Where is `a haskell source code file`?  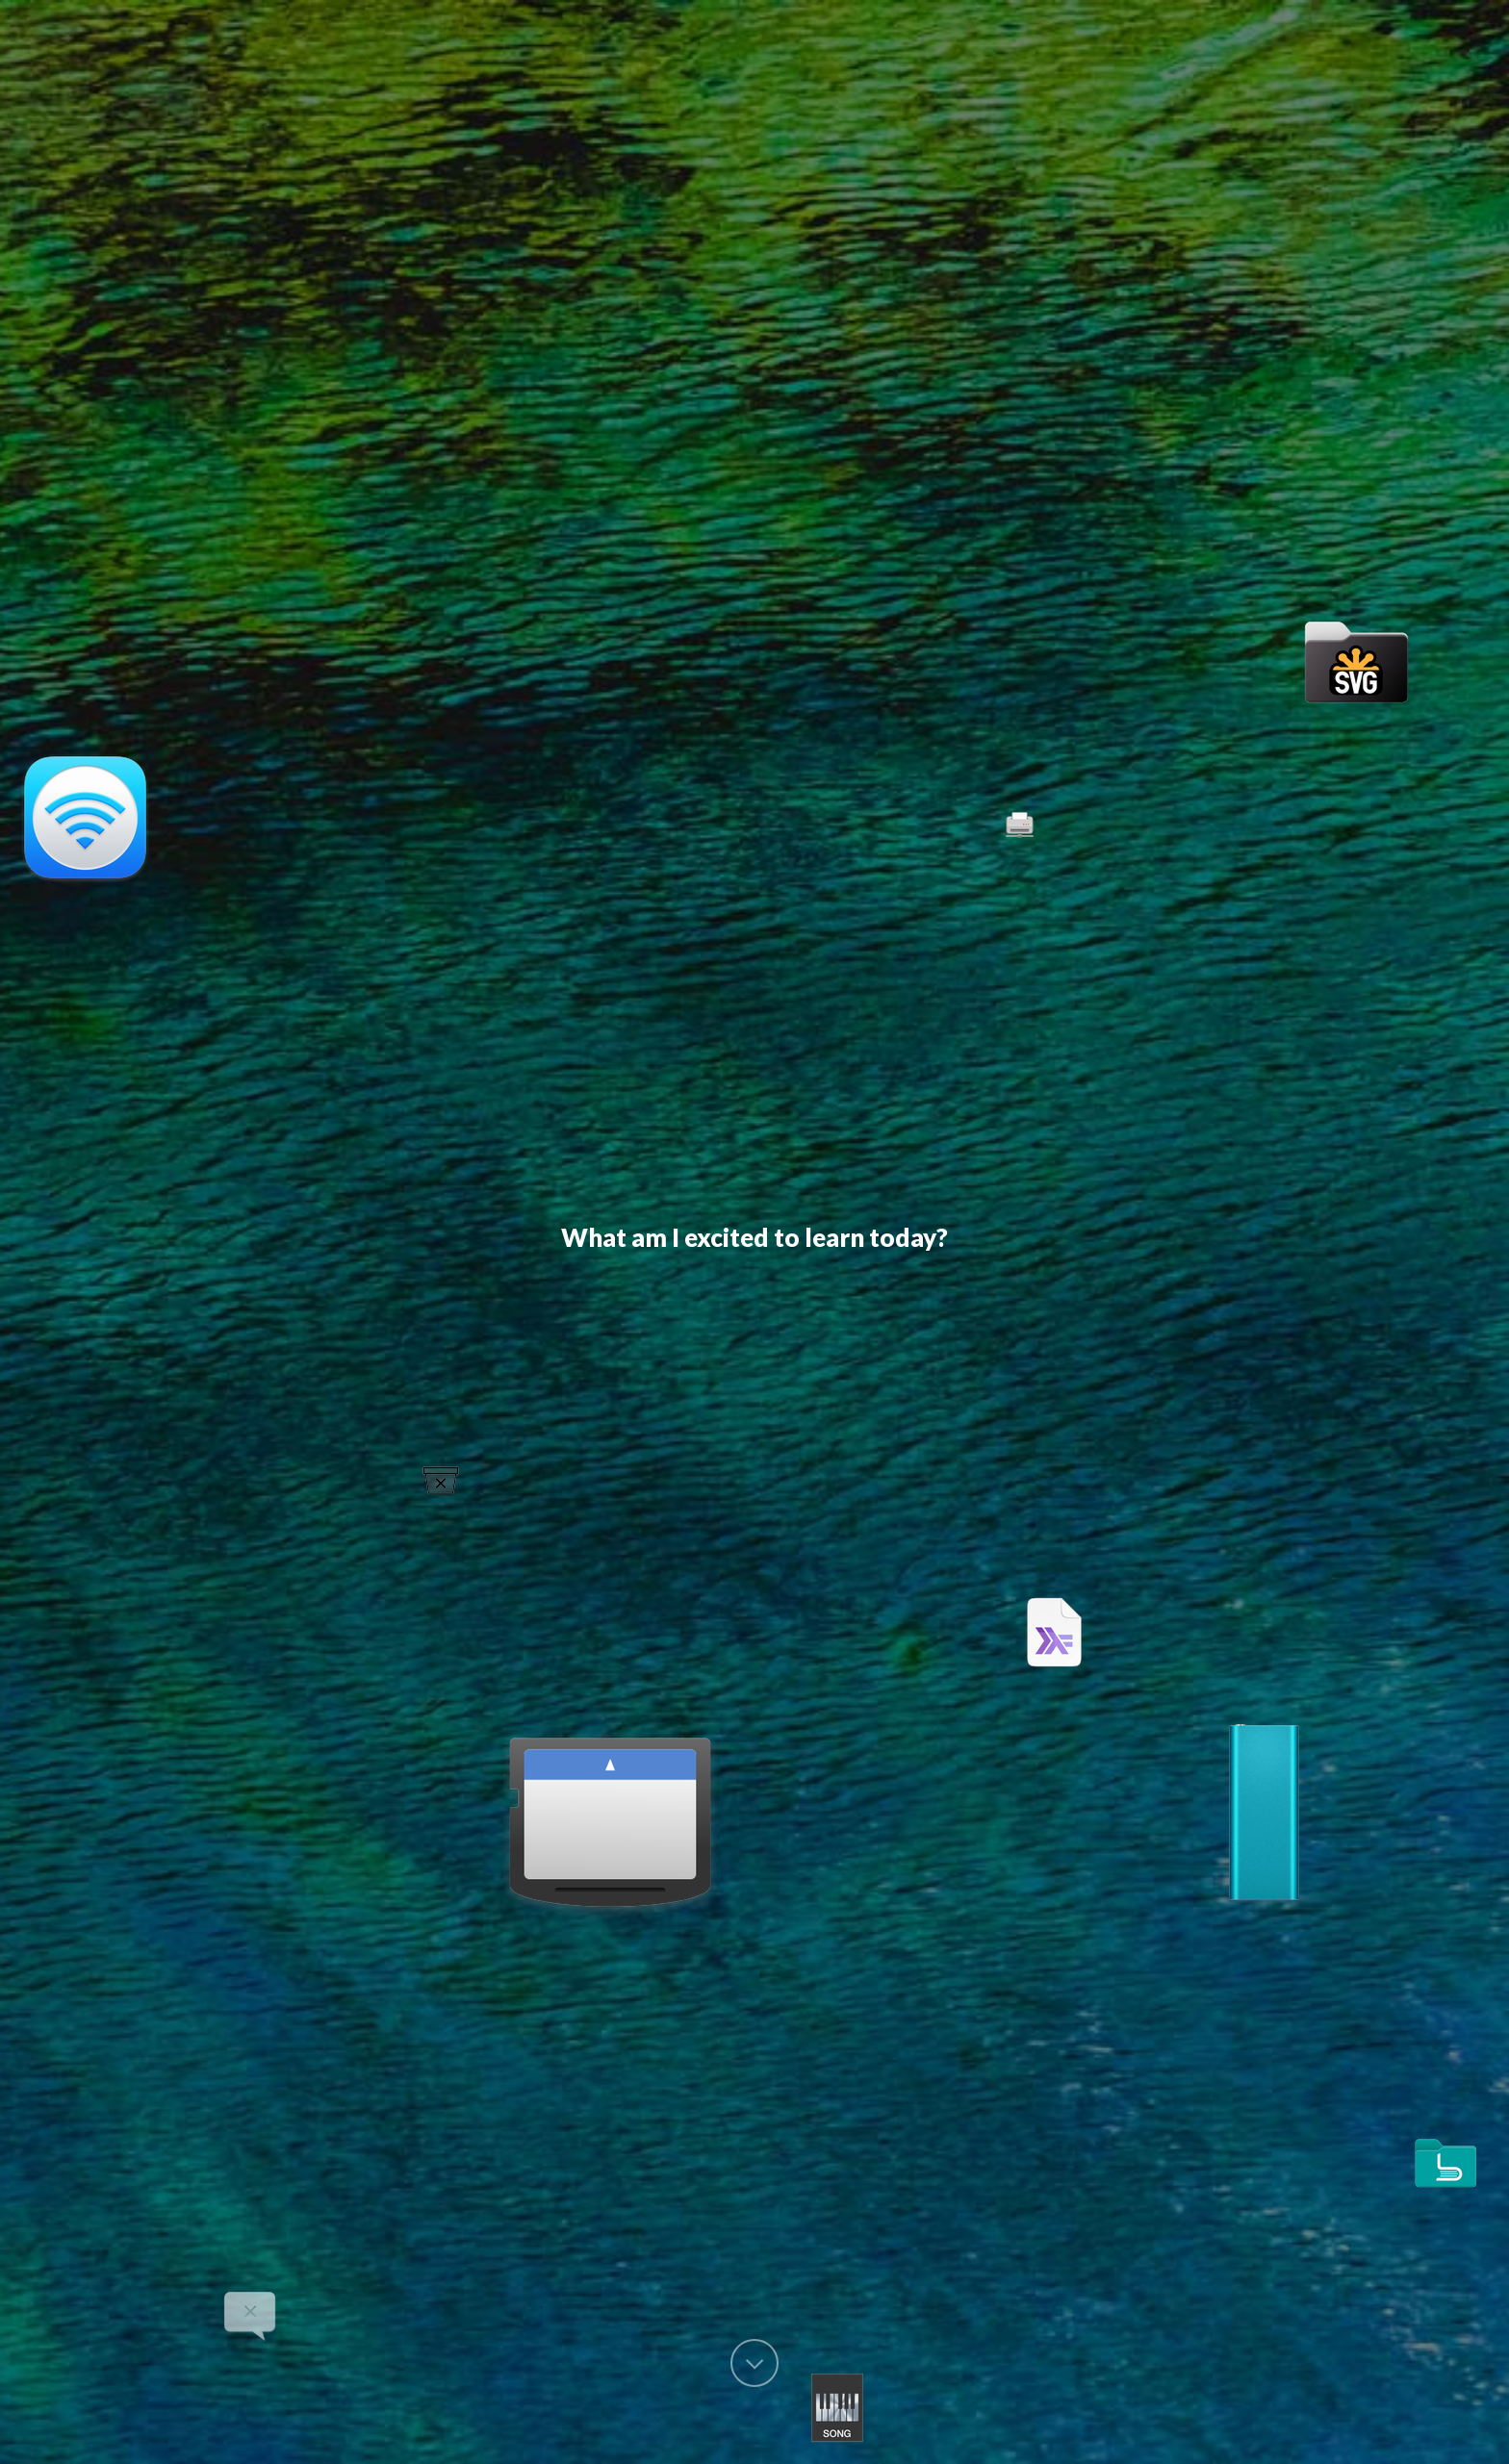 a haskell source code file is located at coordinates (1054, 1632).